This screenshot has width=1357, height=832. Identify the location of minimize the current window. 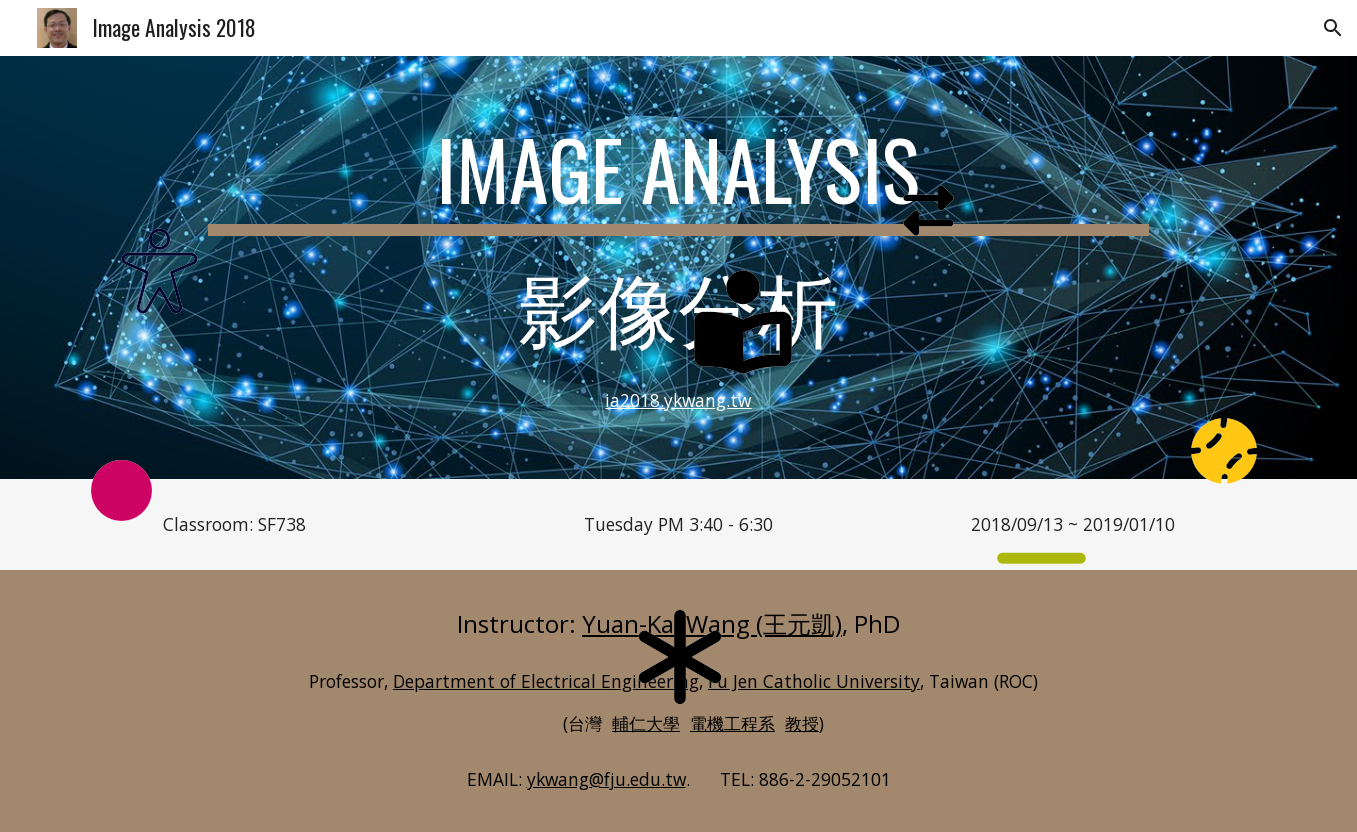
(1041, 530).